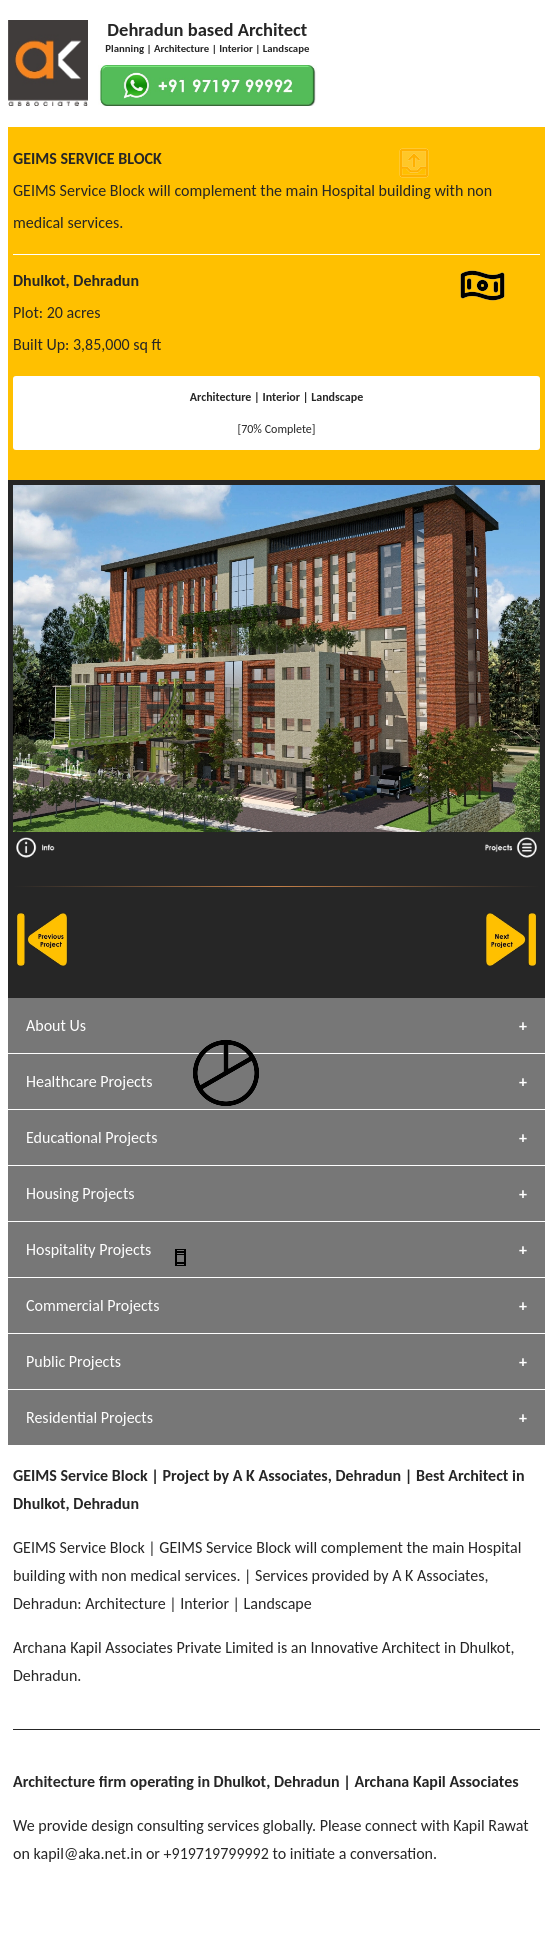 Image resolution: width=553 pixels, height=1942 pixels. I want to click on upload a file from your device, so click(414, 163).